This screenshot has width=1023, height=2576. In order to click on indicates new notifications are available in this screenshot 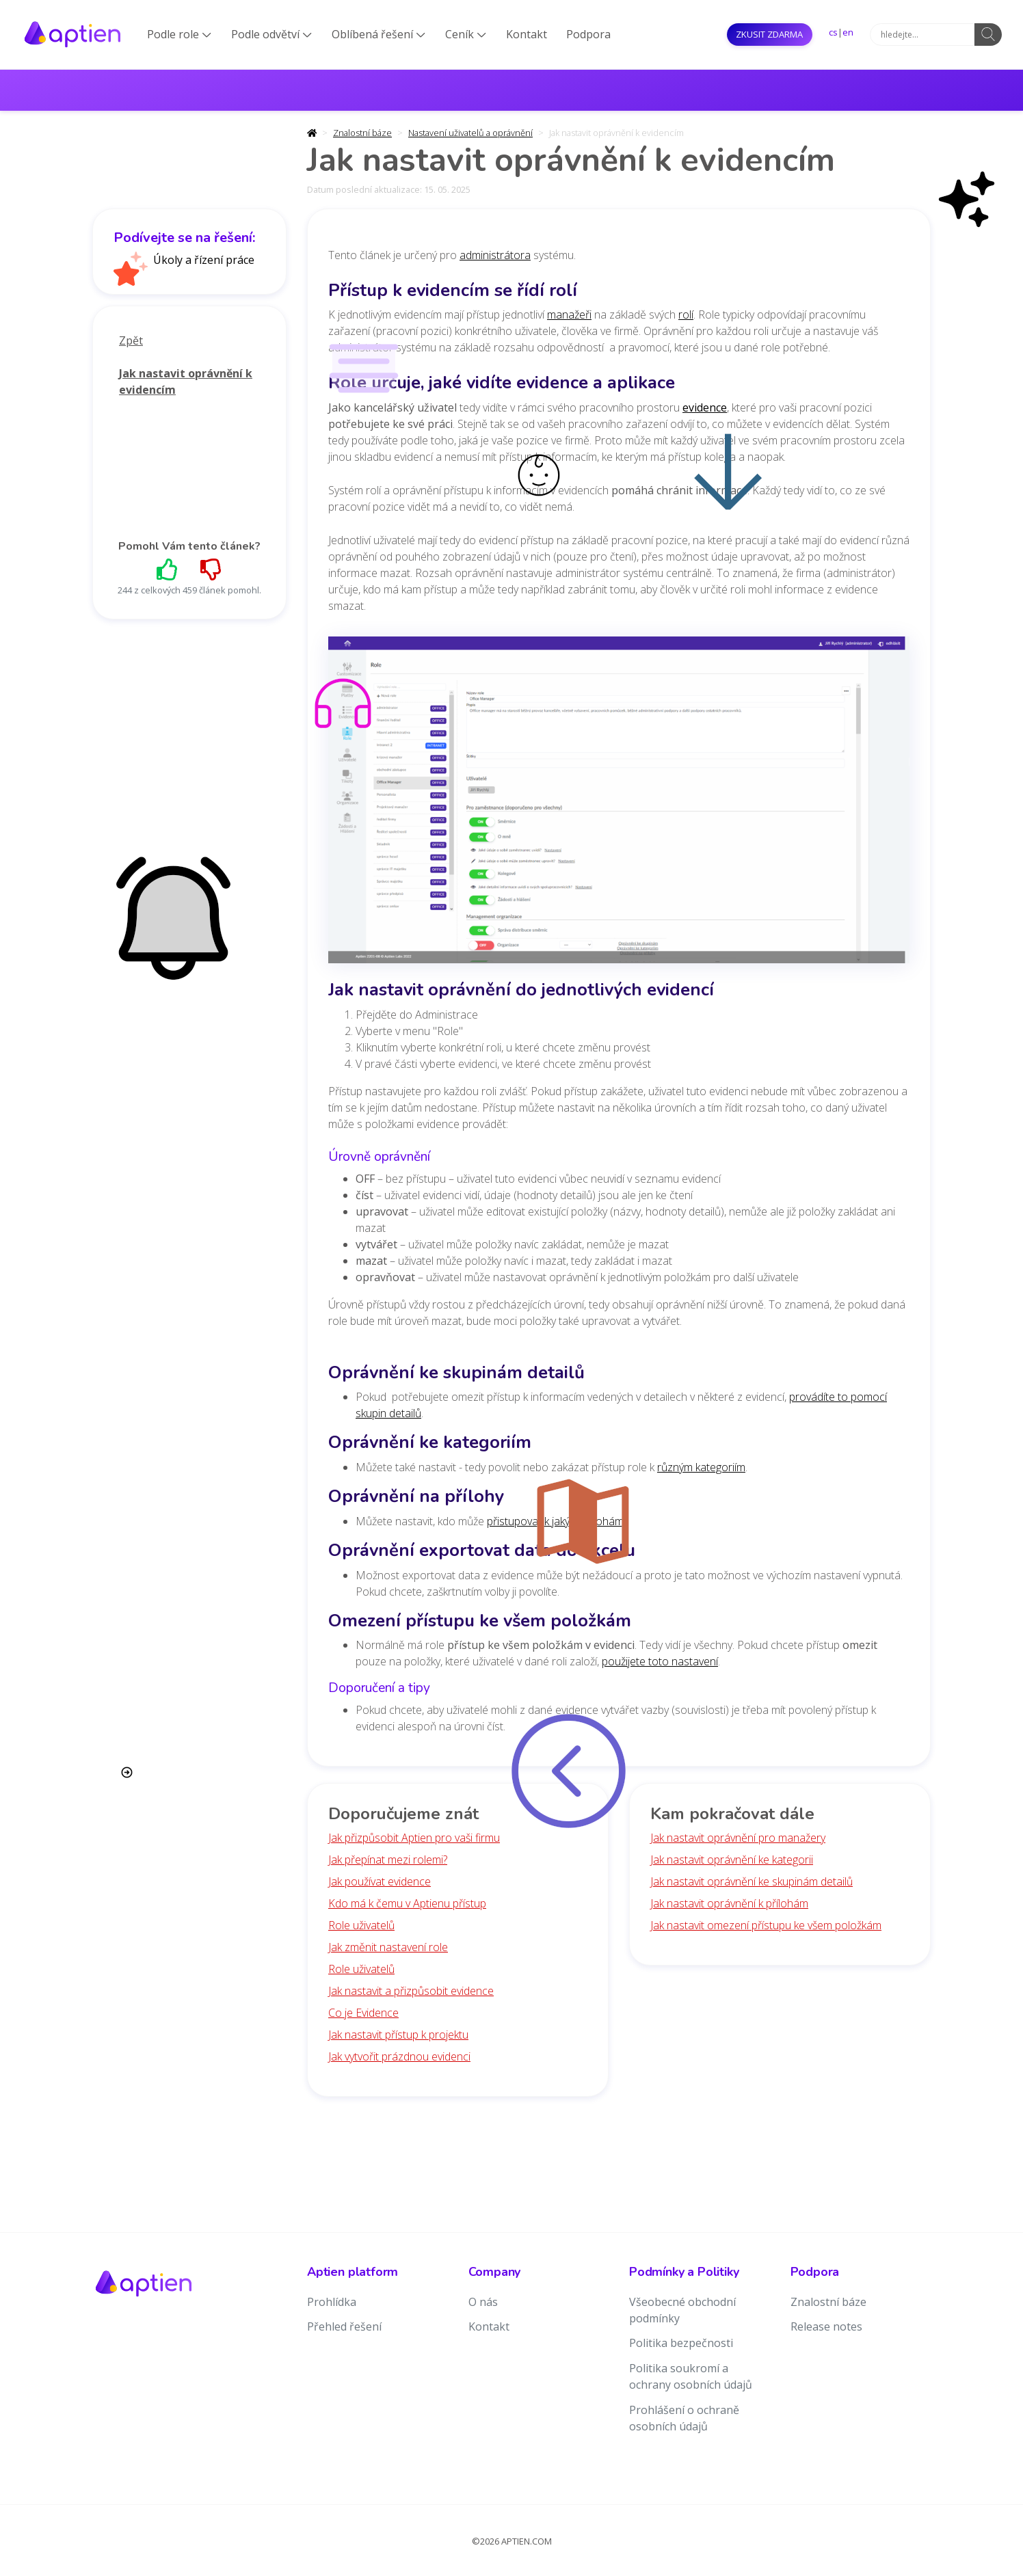, I will do `click(173, 920)`.